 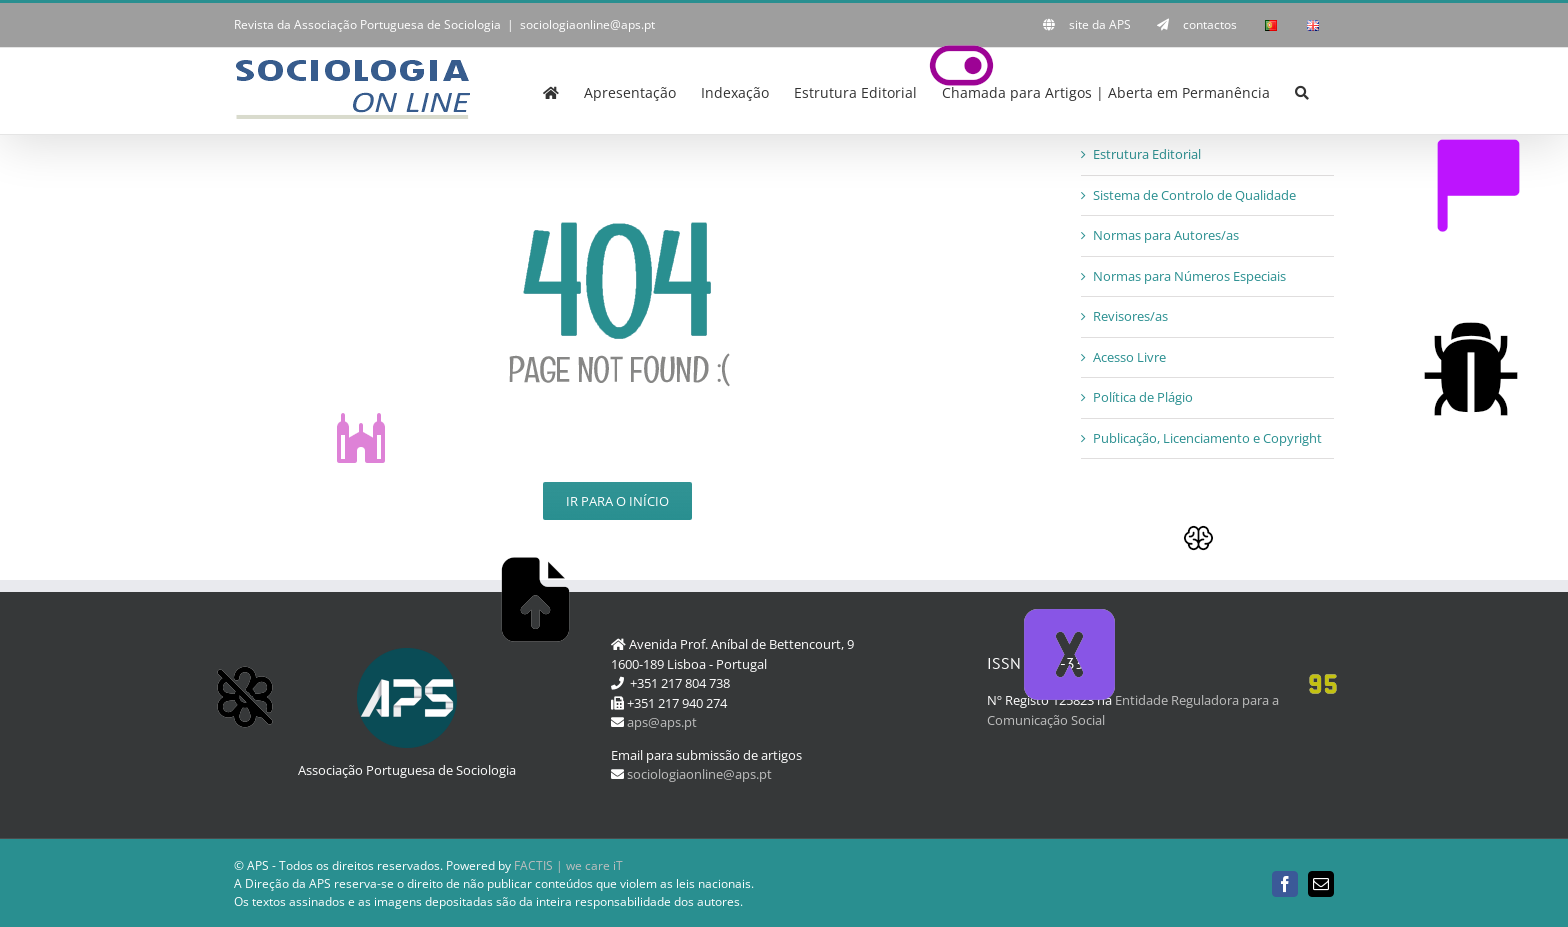 What do you see at coordinates (245, 697) in the screenshot?
I see `disable or hide floral/nature content` at bounding box center [245, 697].